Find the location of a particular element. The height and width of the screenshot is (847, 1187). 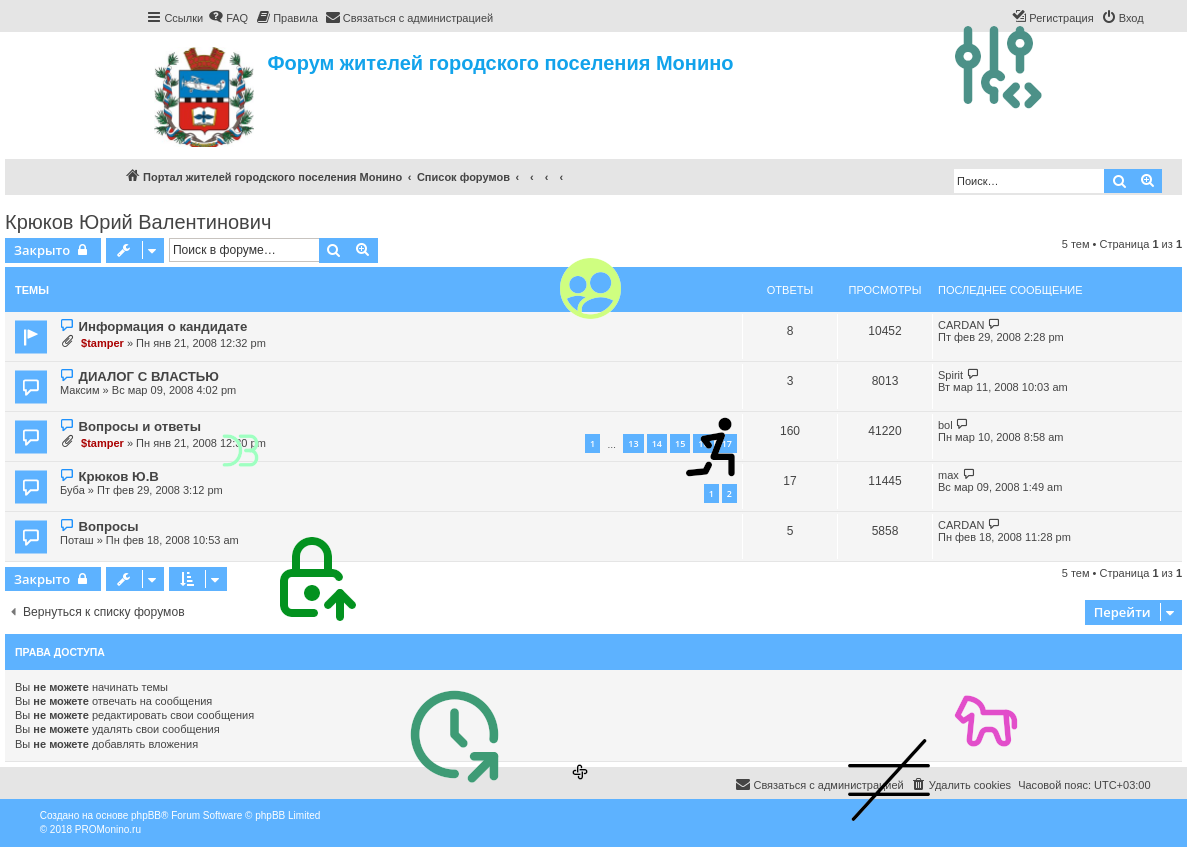

share a scheduled event or time is located at coordinates (454, 734).